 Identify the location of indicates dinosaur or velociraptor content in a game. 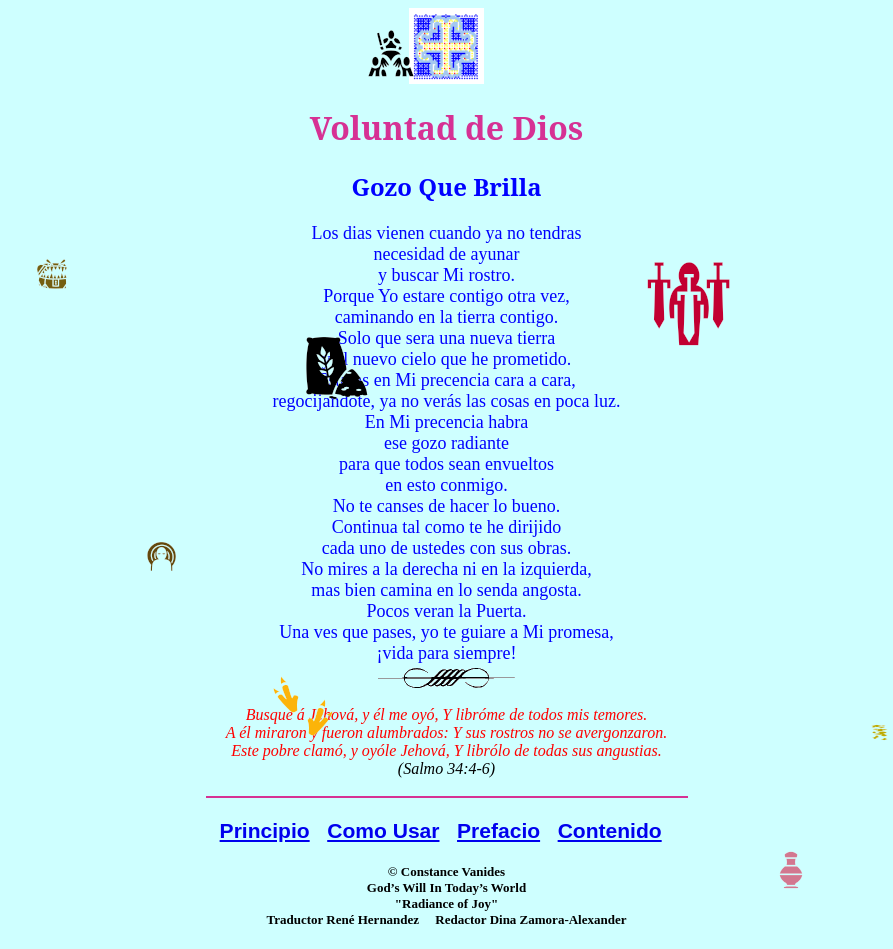
(303, 706).